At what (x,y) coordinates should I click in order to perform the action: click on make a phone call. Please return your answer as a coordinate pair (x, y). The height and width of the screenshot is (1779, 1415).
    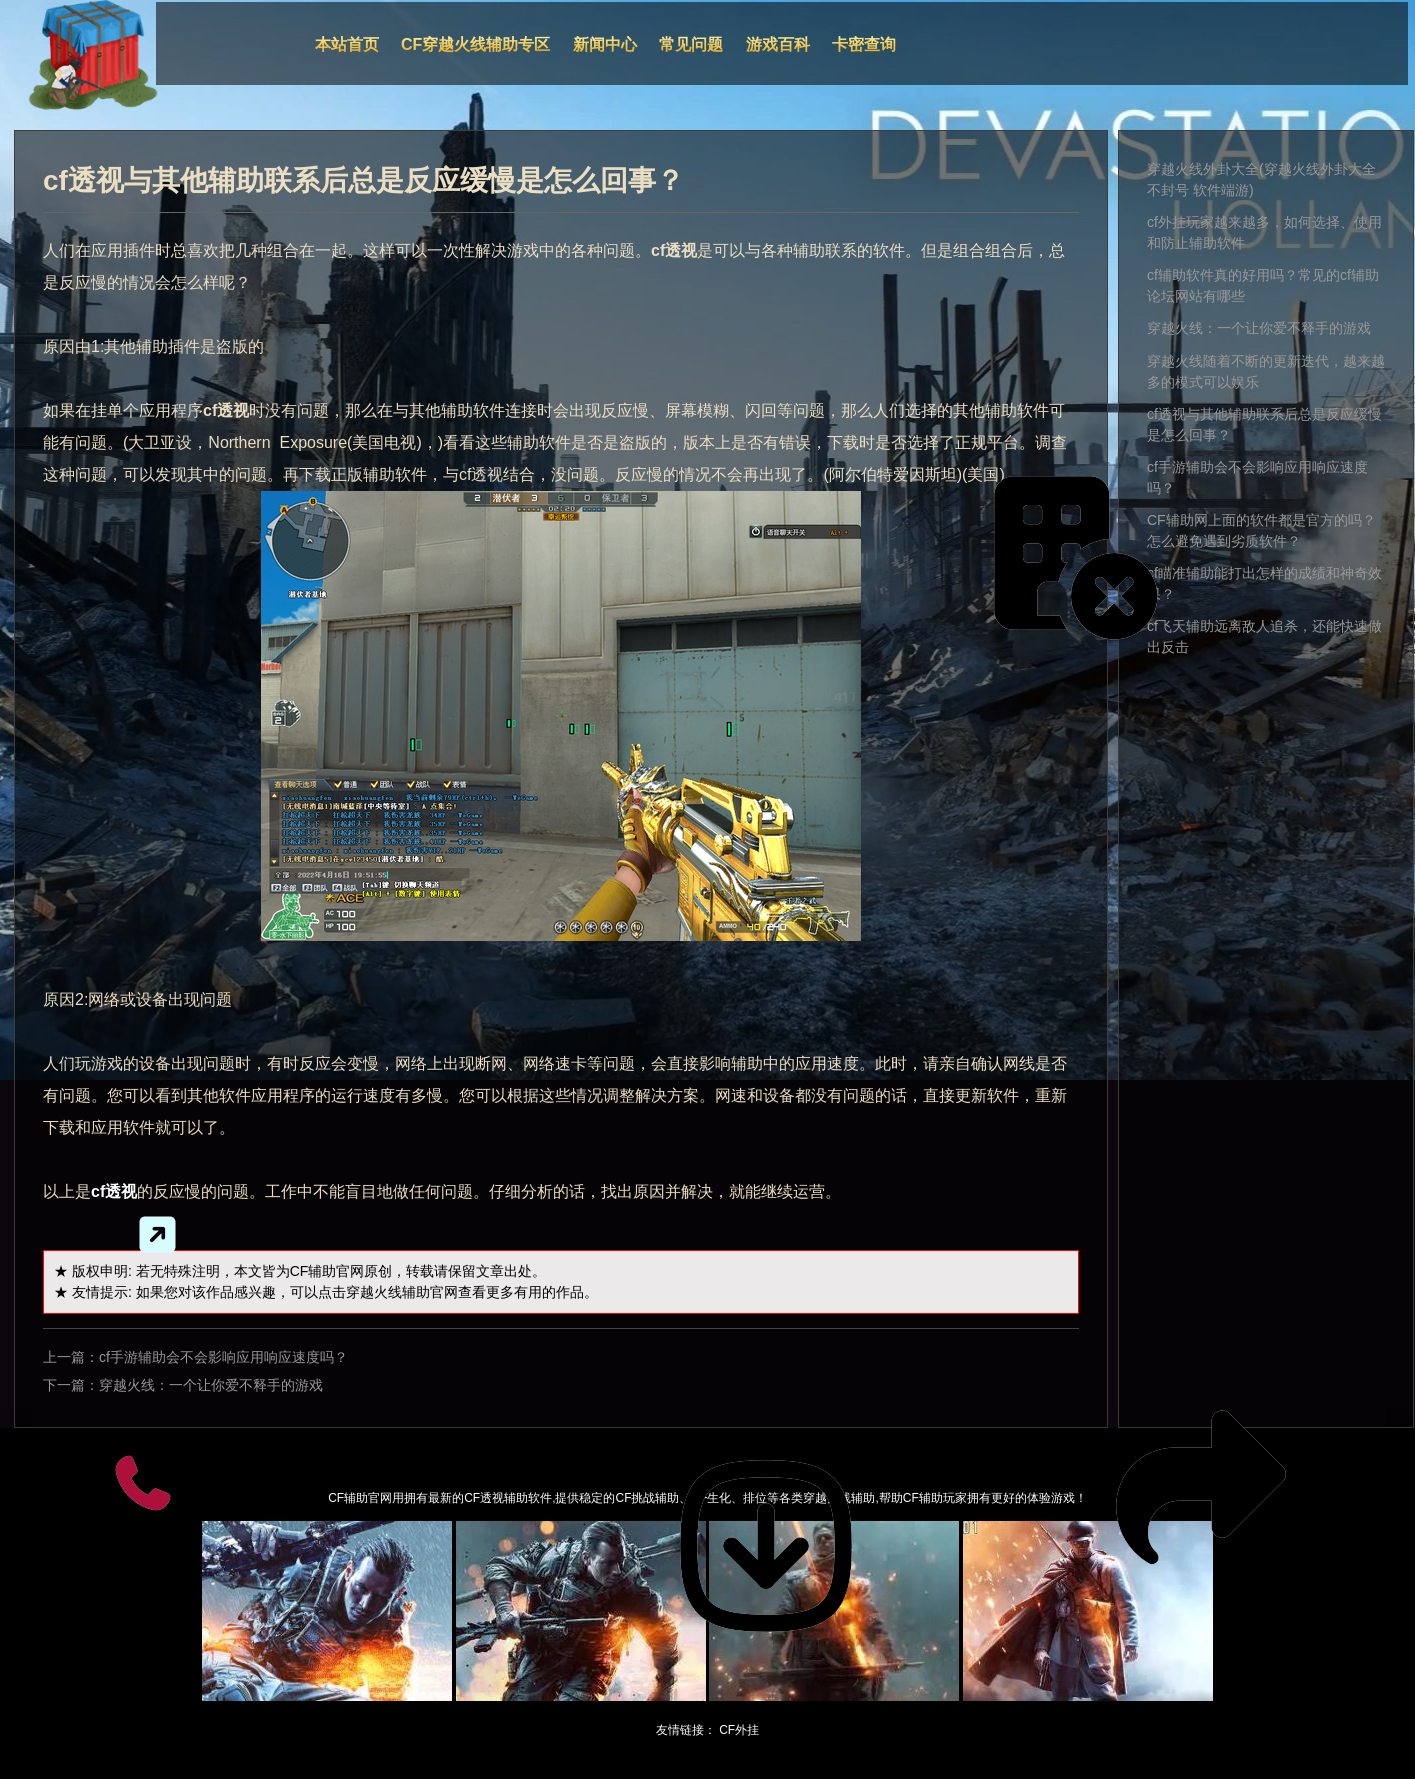
    Looking at the image, I should click on (143, 1483).